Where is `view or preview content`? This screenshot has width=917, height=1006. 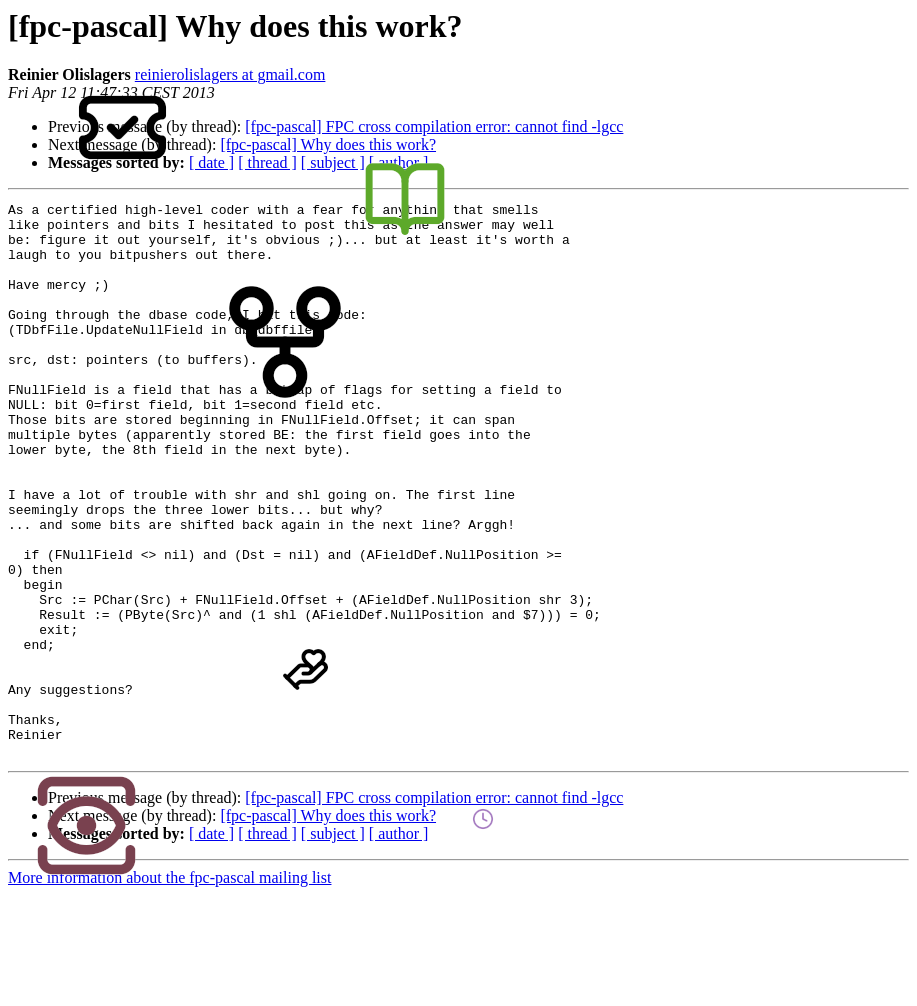
view or preview content is located at coordinates (86, 825).